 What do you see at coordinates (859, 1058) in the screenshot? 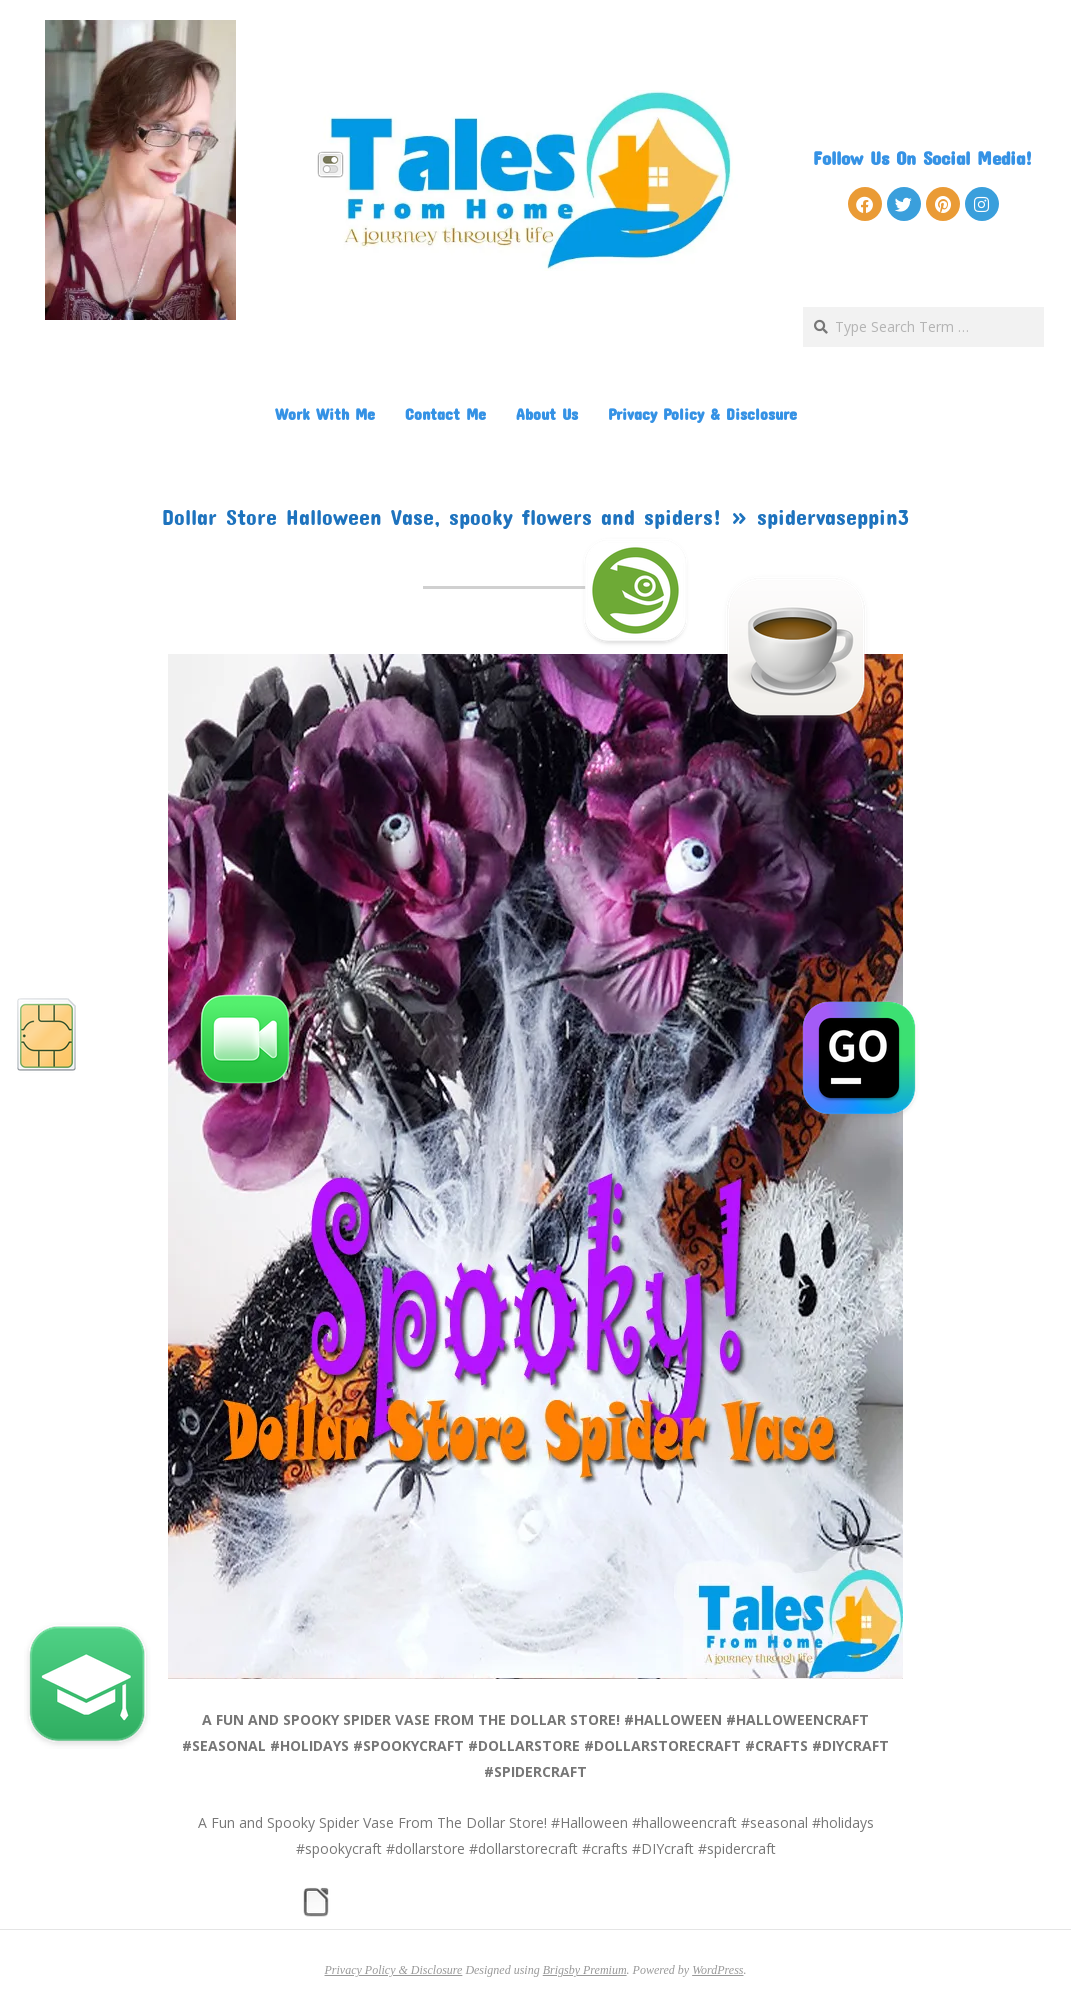
I see `open GoLand IDE application` at bounding box center [859, 1058].